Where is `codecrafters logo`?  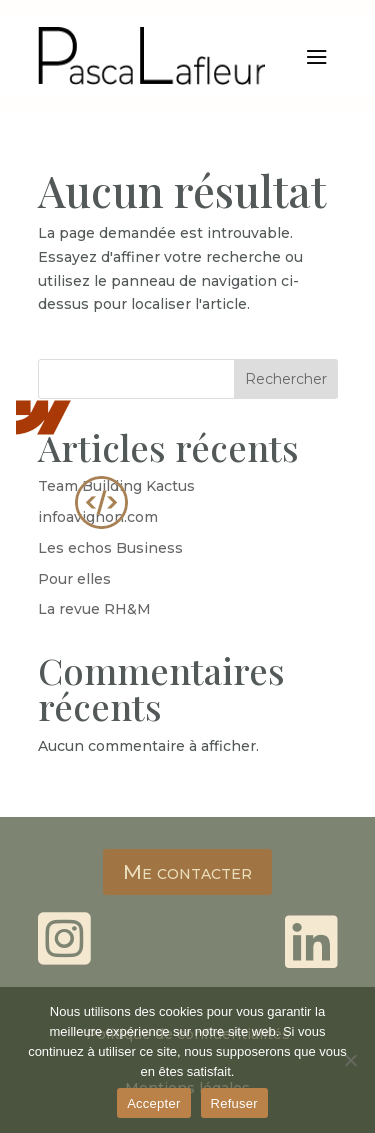
codecrafters logo is located at coordinates (101, 502).